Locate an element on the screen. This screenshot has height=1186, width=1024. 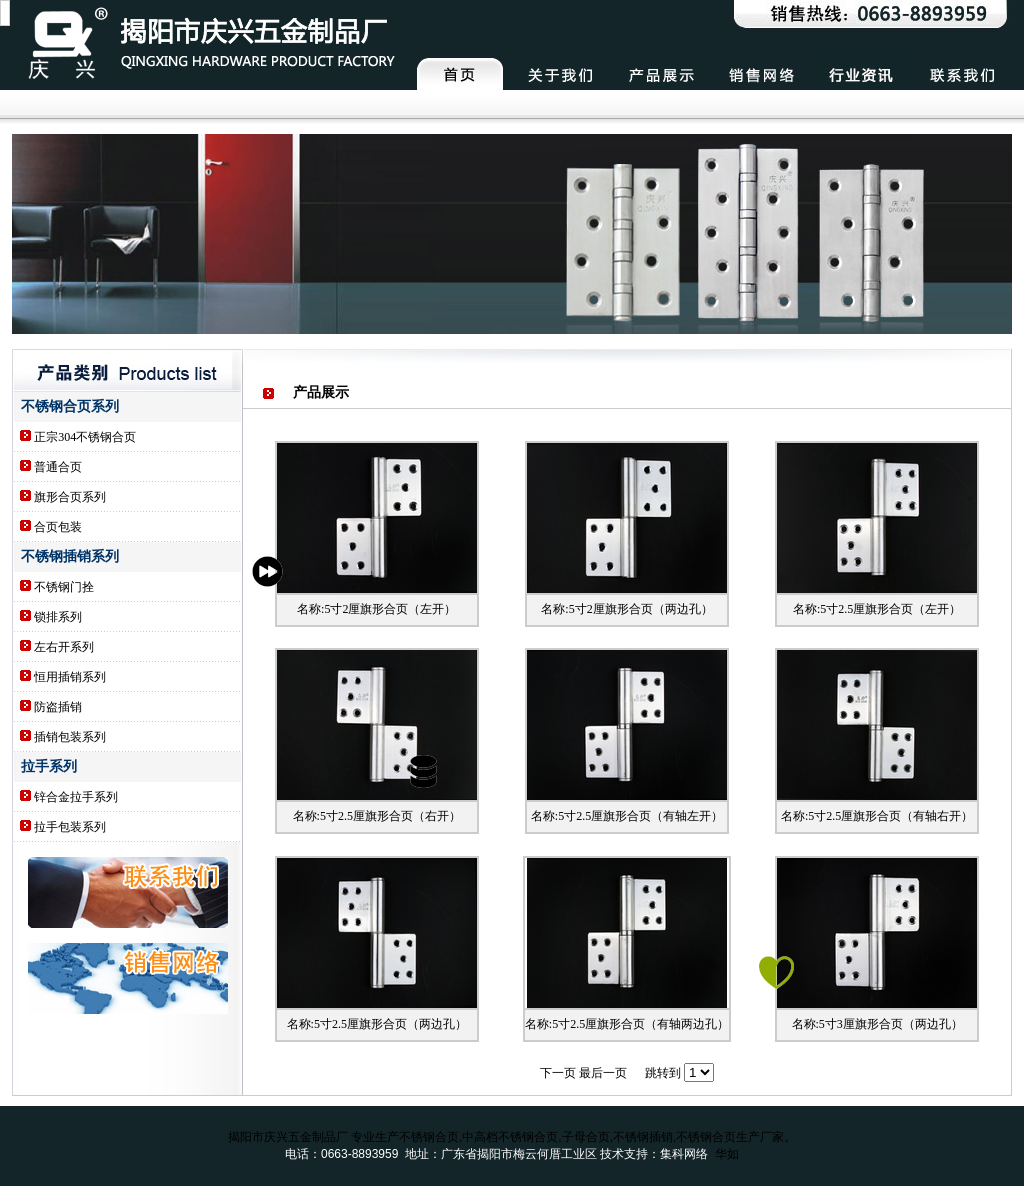
skip forward to the next track is located at coordinates (267, 571).